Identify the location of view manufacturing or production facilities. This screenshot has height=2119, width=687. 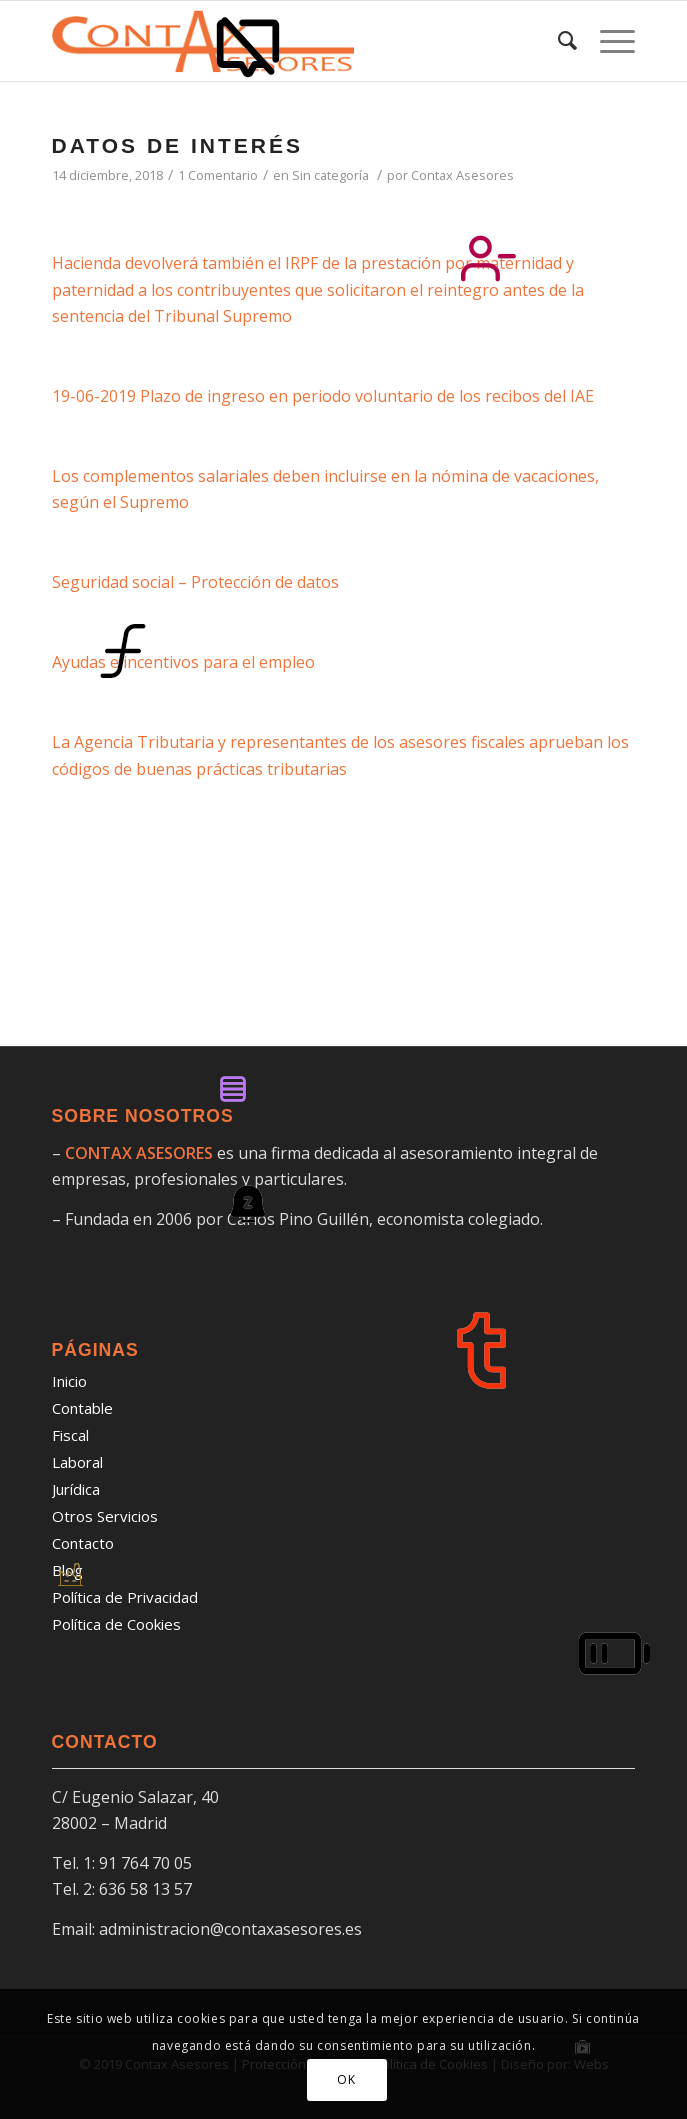
(70, 1575).